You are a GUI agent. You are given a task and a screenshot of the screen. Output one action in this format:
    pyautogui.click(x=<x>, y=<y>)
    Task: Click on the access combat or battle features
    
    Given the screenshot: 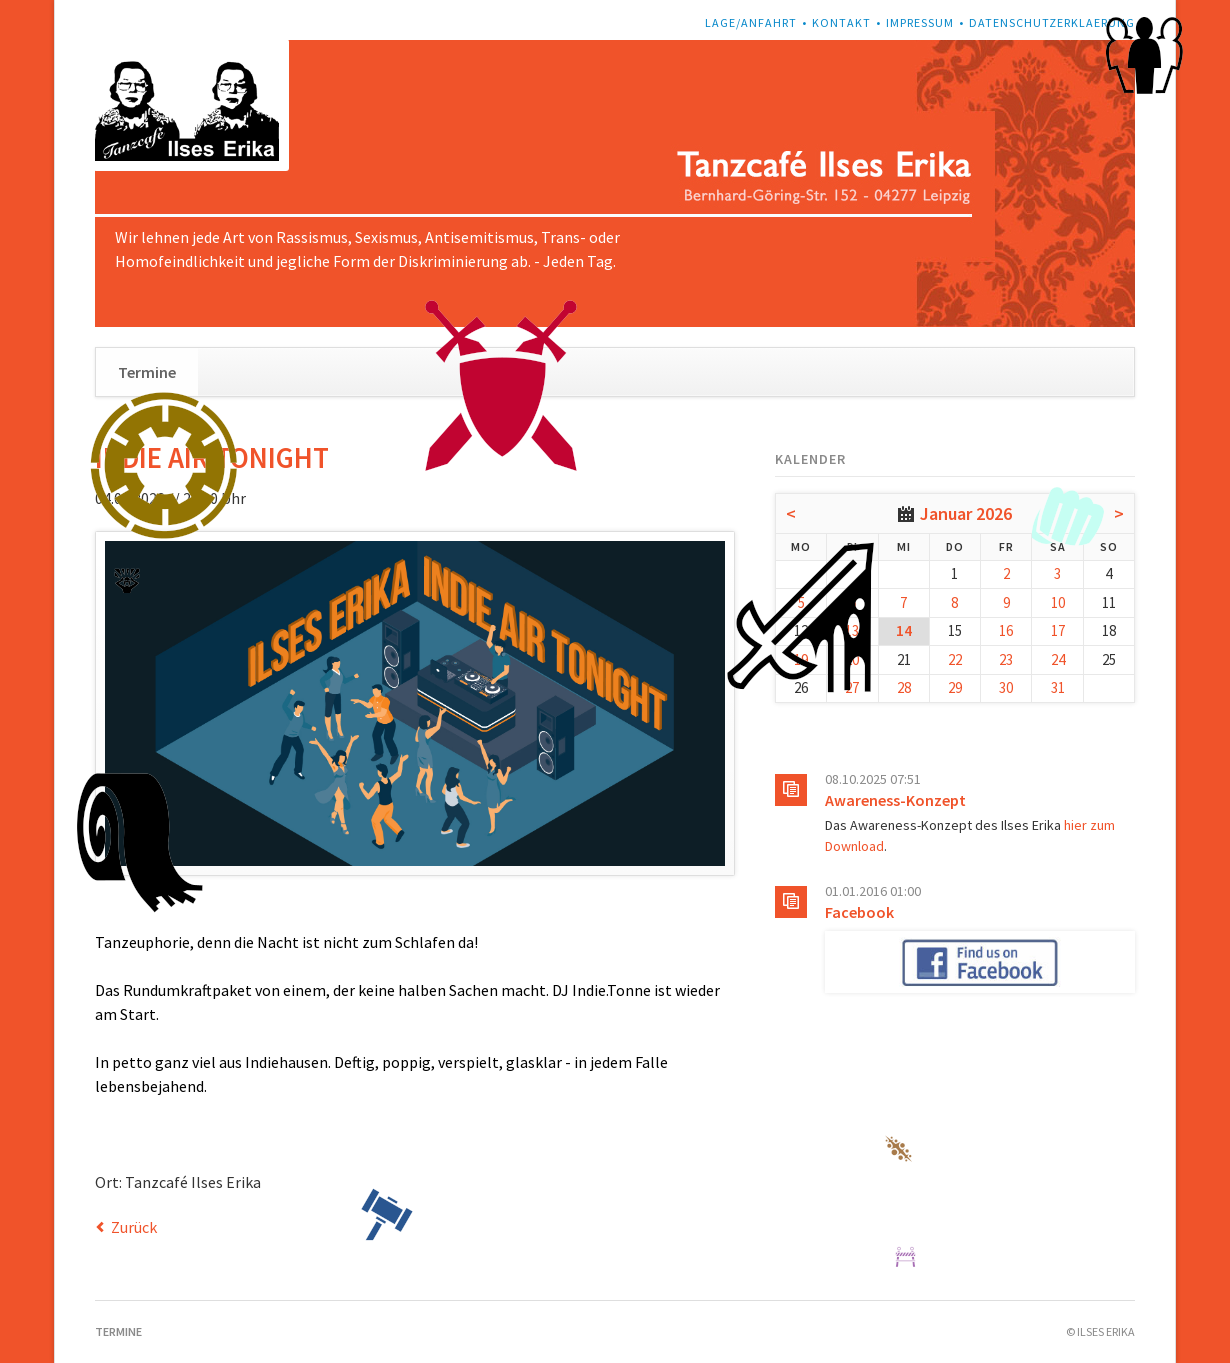 What is the action you would take?
    pyautogui.click(x=500, y=386)
    